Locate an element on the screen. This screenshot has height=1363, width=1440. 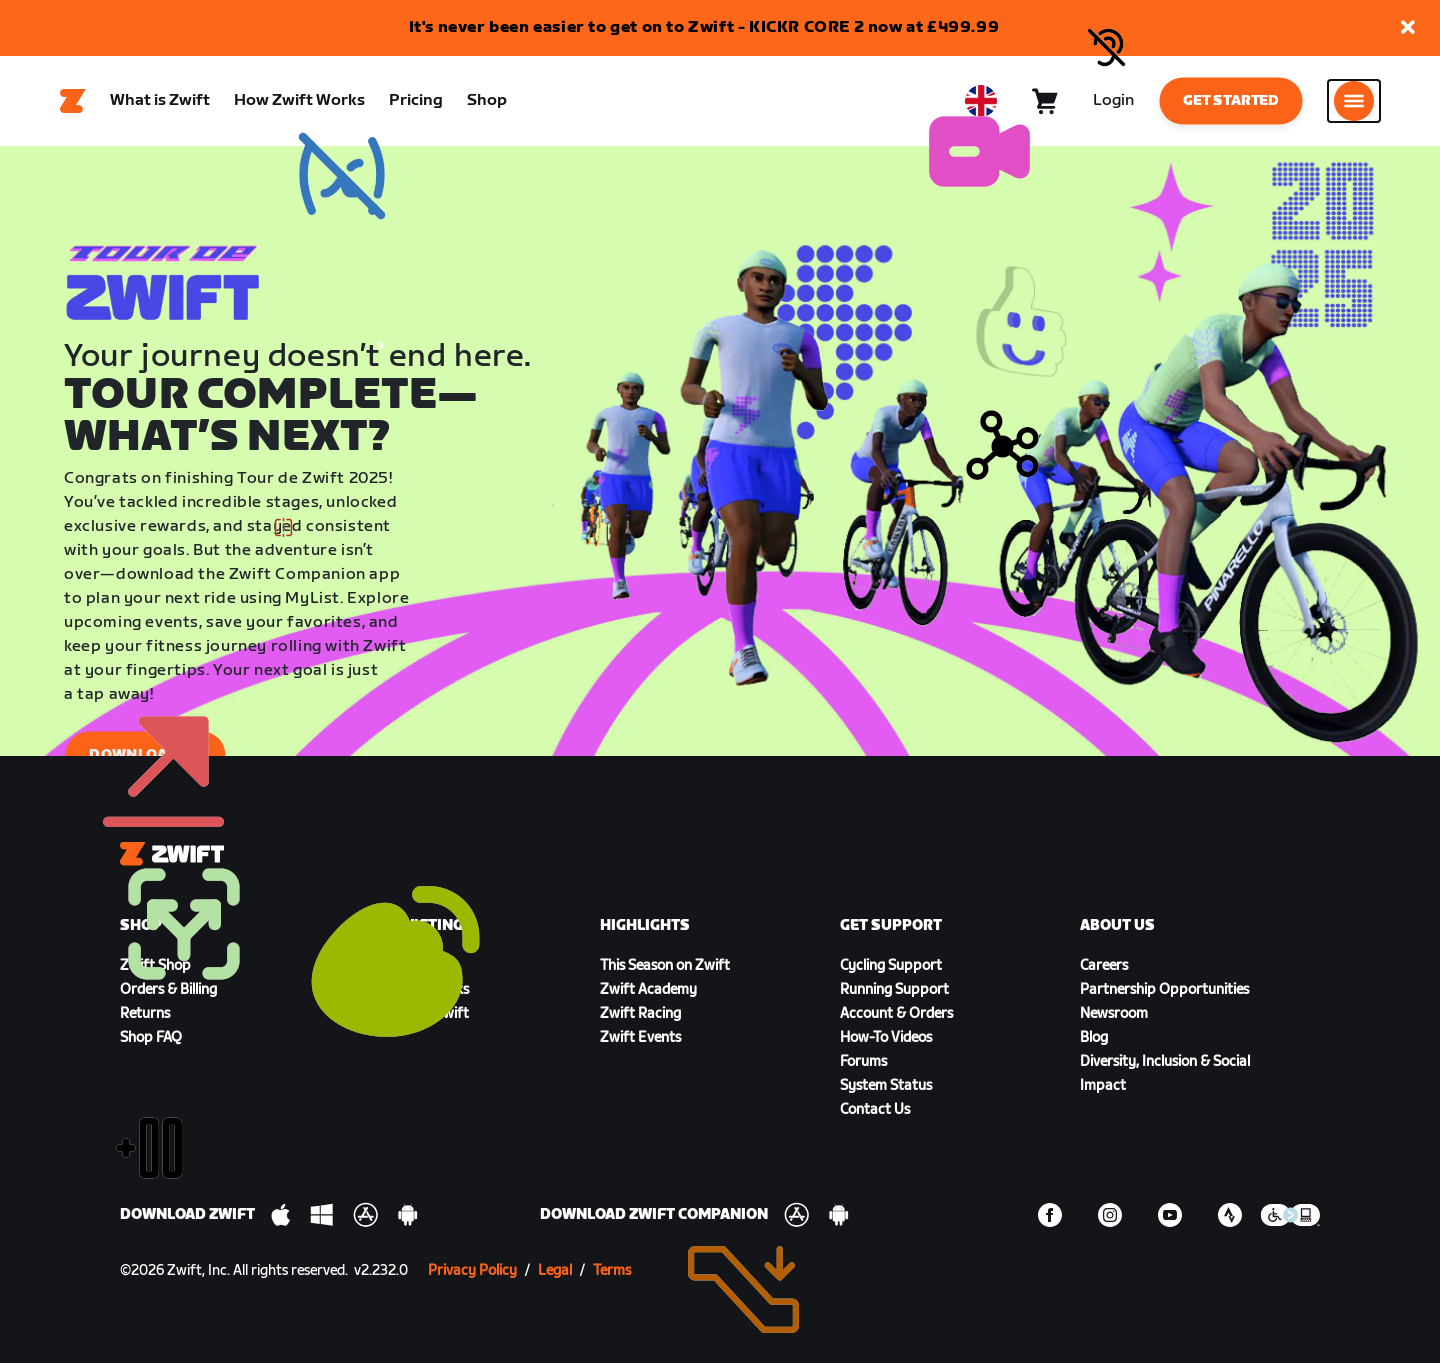
view network connections or relationships is located at coordinates (1002, 446).